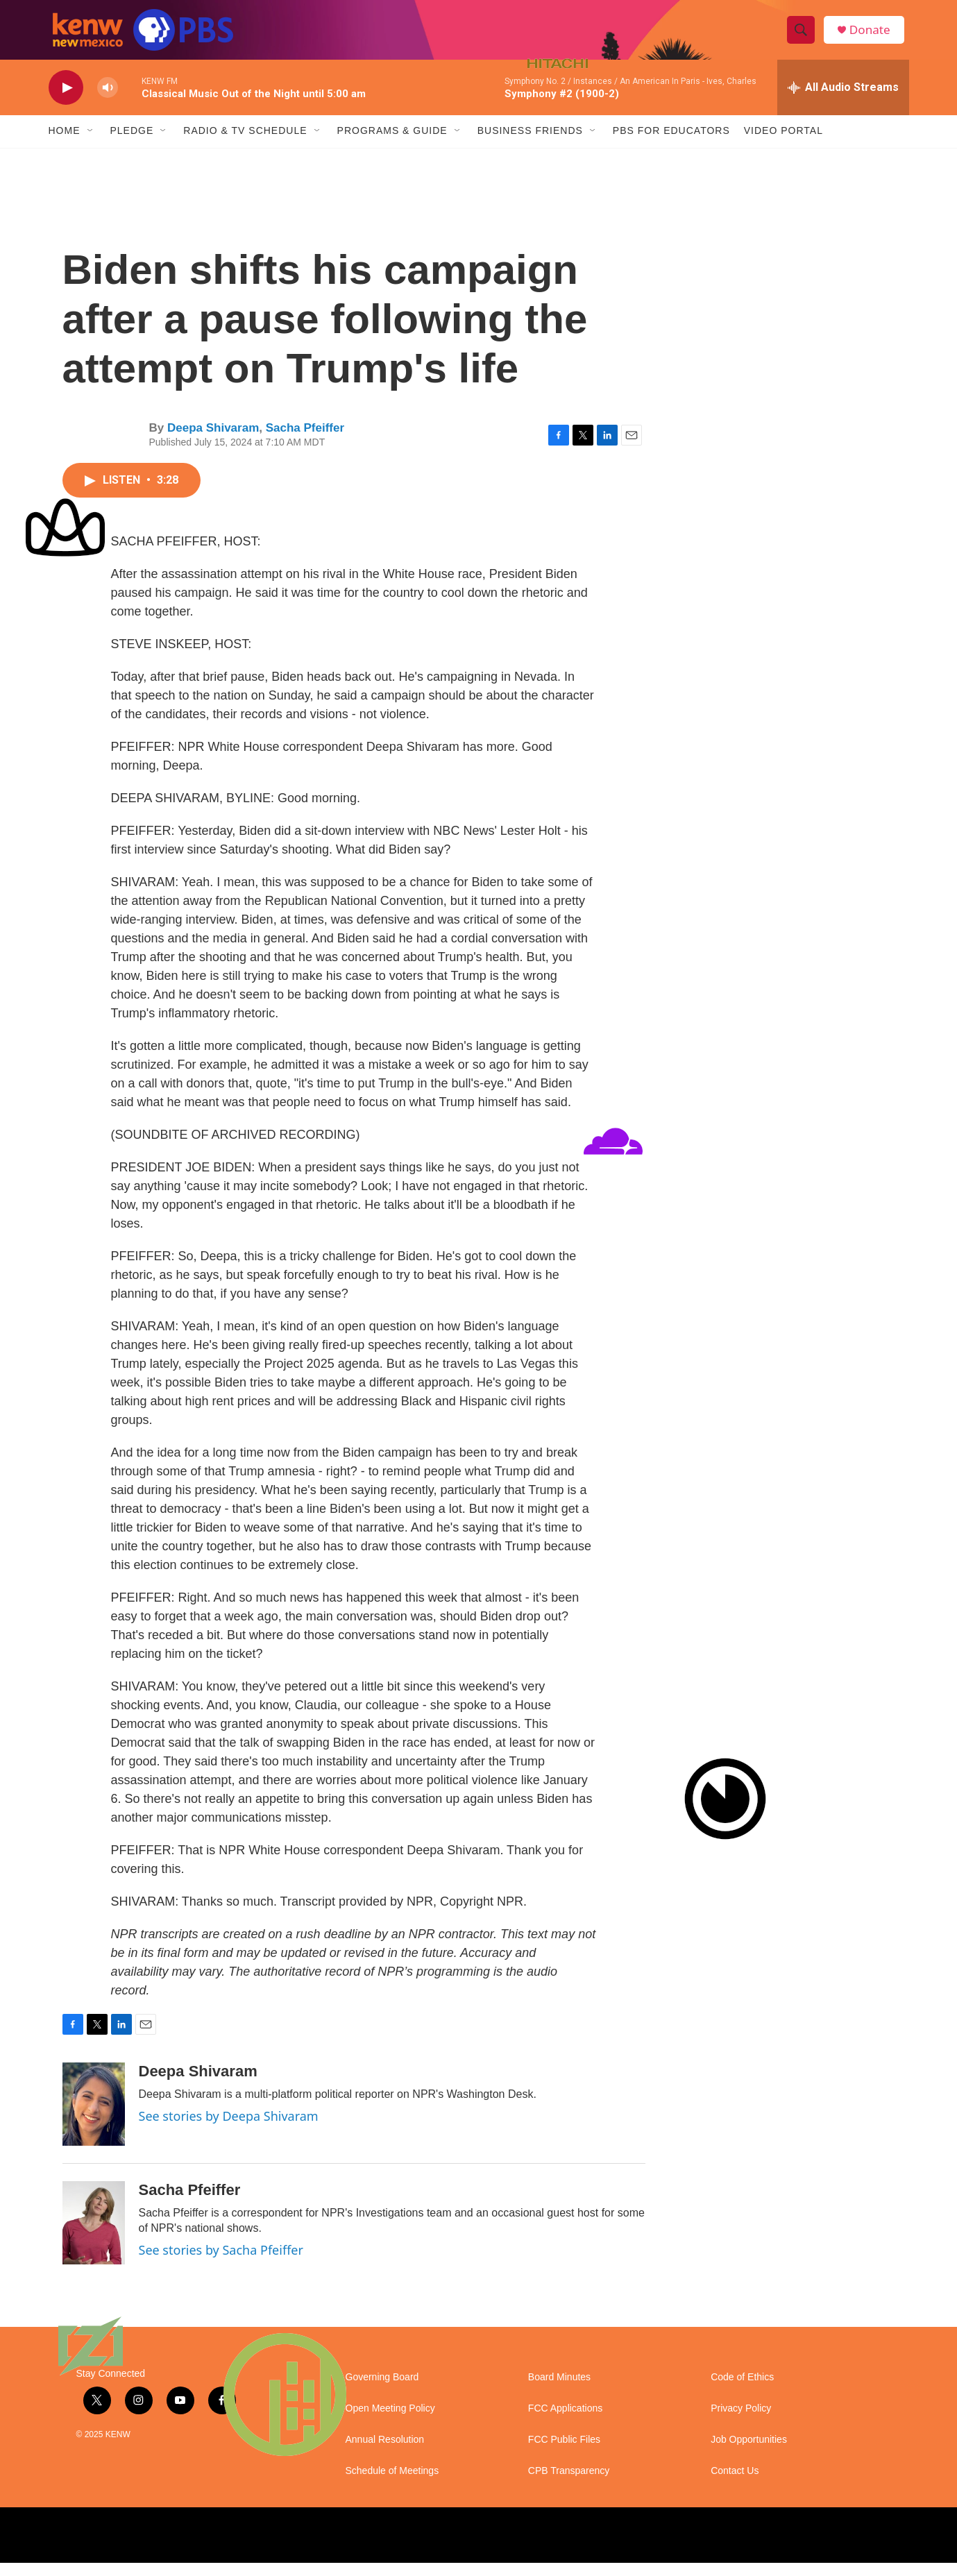 This screenshot has height=2576, width=957. Describe the element at coordinates (90, 2346) in the screenshot. I see `zig programming language logo` at that location.